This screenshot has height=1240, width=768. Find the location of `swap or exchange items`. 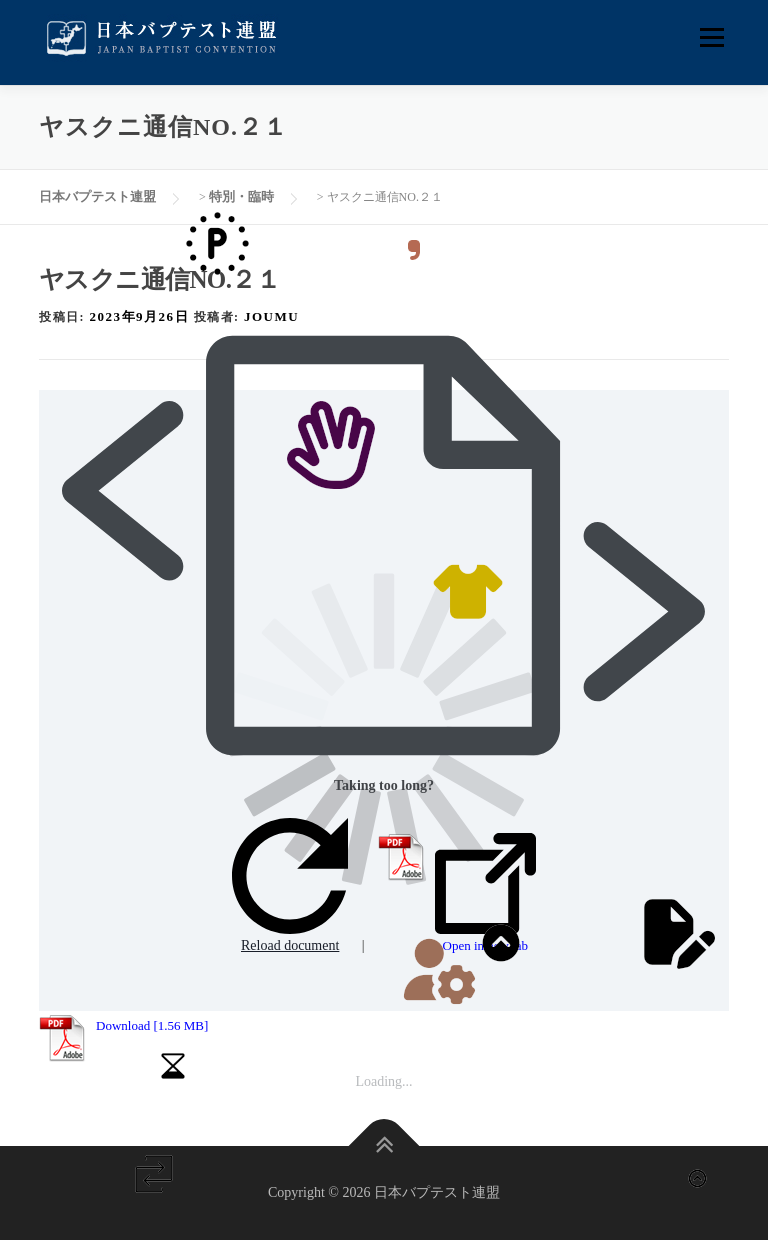

swap or exchange items is located at coordinates (154, 1174).